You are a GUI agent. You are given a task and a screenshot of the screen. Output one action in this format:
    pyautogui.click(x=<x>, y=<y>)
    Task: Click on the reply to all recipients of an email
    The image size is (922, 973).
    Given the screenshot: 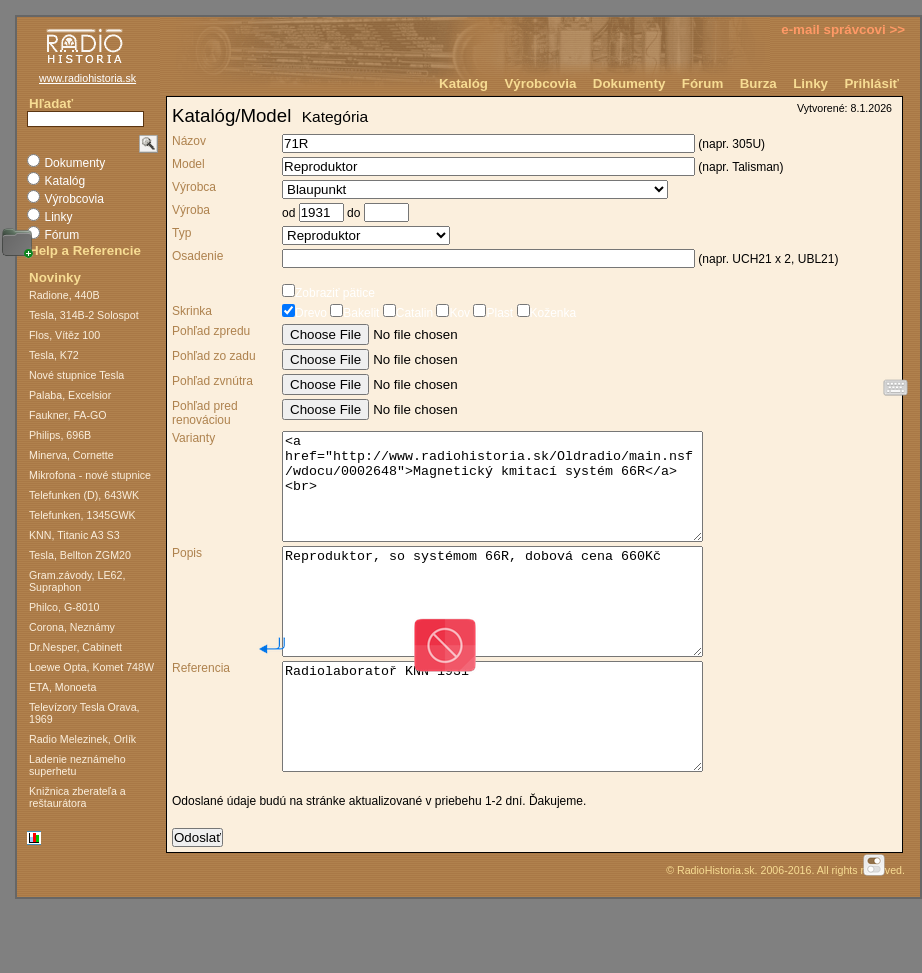 What is the action you would take?
    pyautogui.click(x=271, y=643)
    